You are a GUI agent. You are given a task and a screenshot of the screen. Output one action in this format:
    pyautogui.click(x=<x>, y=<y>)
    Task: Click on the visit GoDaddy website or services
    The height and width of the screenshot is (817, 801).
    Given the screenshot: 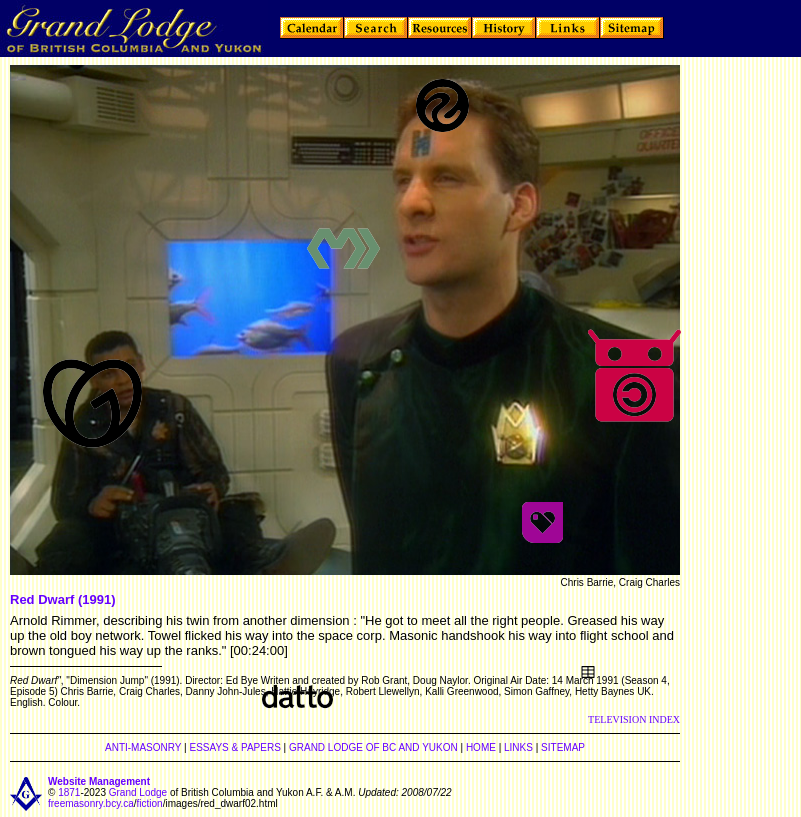 What is the action you would take?
    pyautogui.click(x=92, y=403)
    